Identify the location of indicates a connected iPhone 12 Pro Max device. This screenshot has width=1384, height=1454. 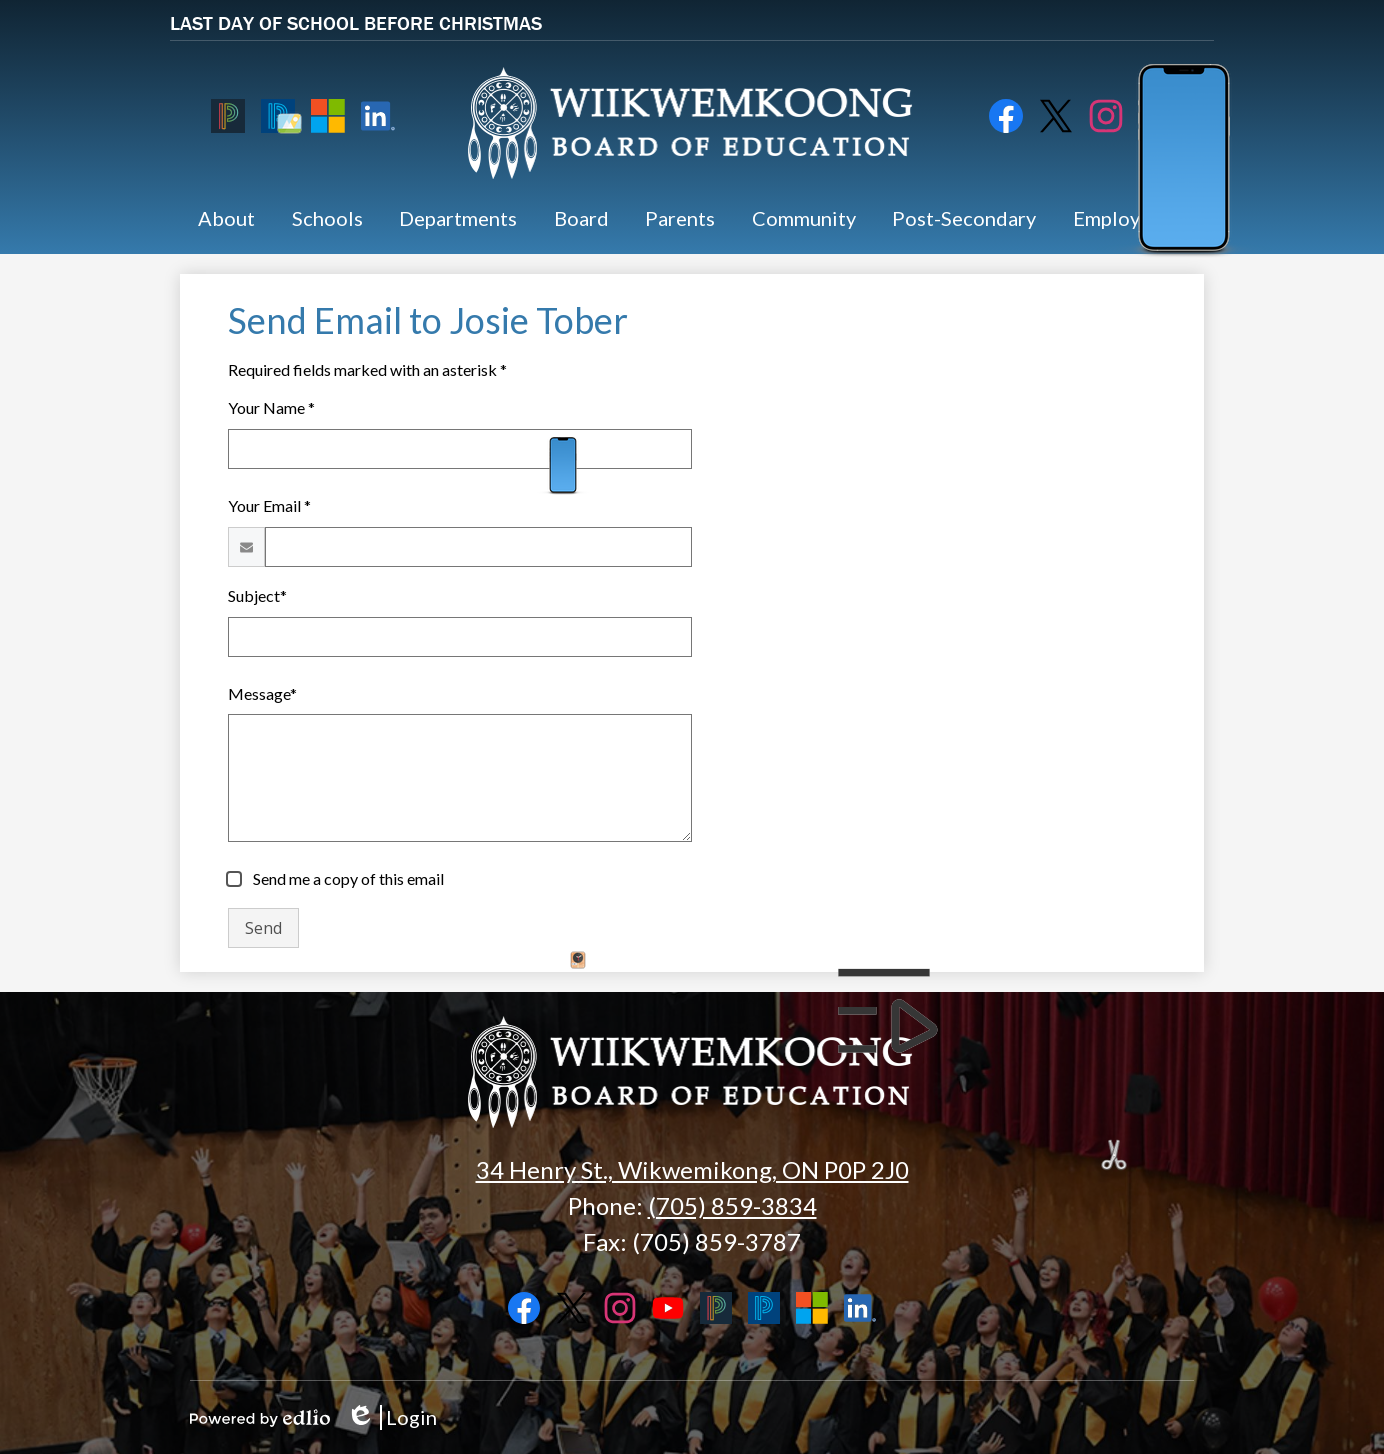
(1184, 161).